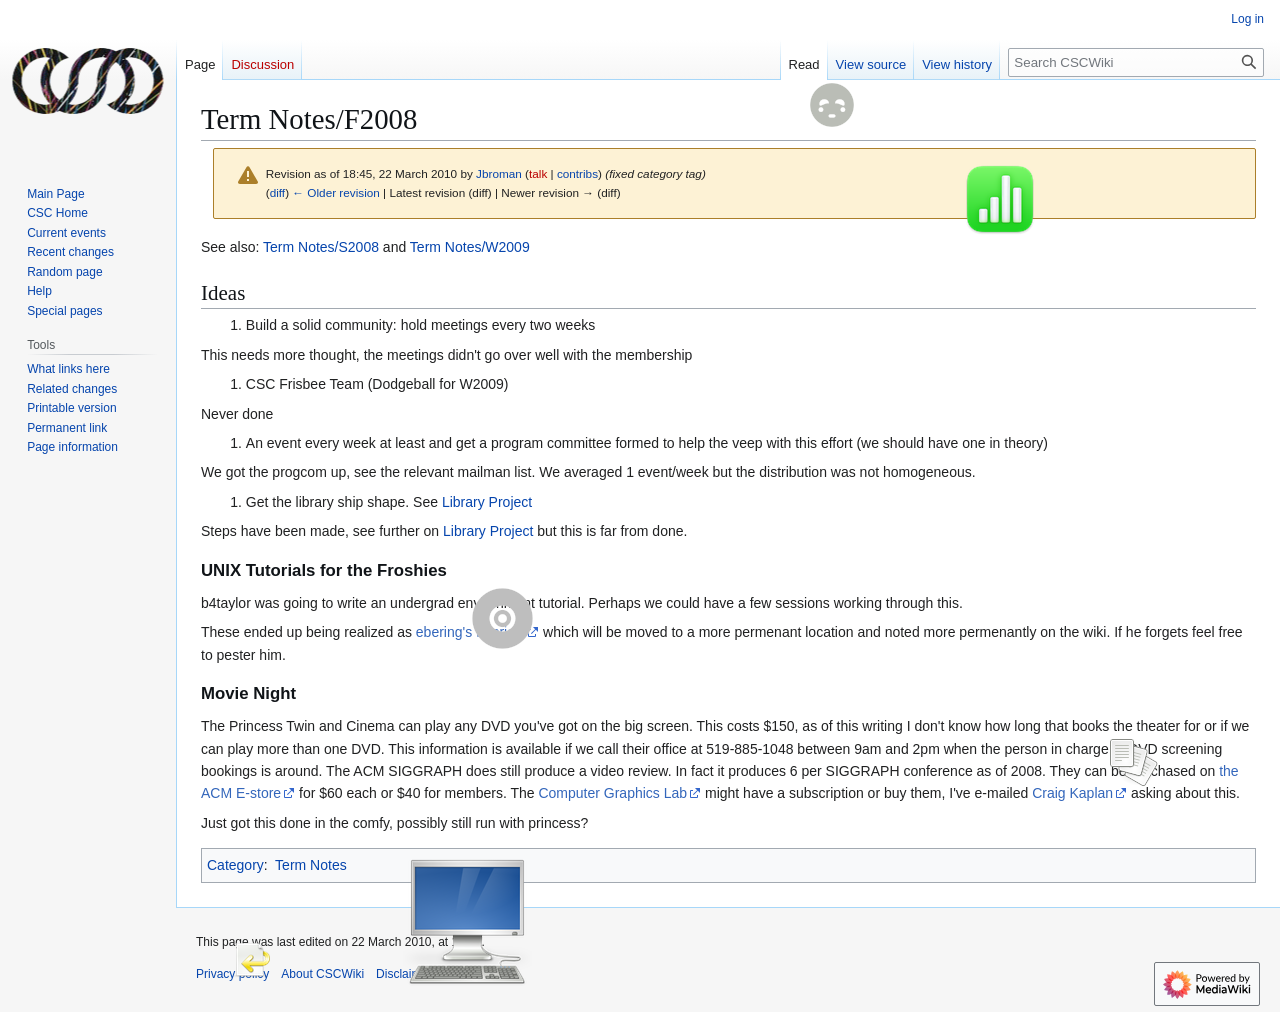 The height and width of the screenshot is (1012, 1280). I want to click on access DVD or optical disc drive, so click(502, 618).